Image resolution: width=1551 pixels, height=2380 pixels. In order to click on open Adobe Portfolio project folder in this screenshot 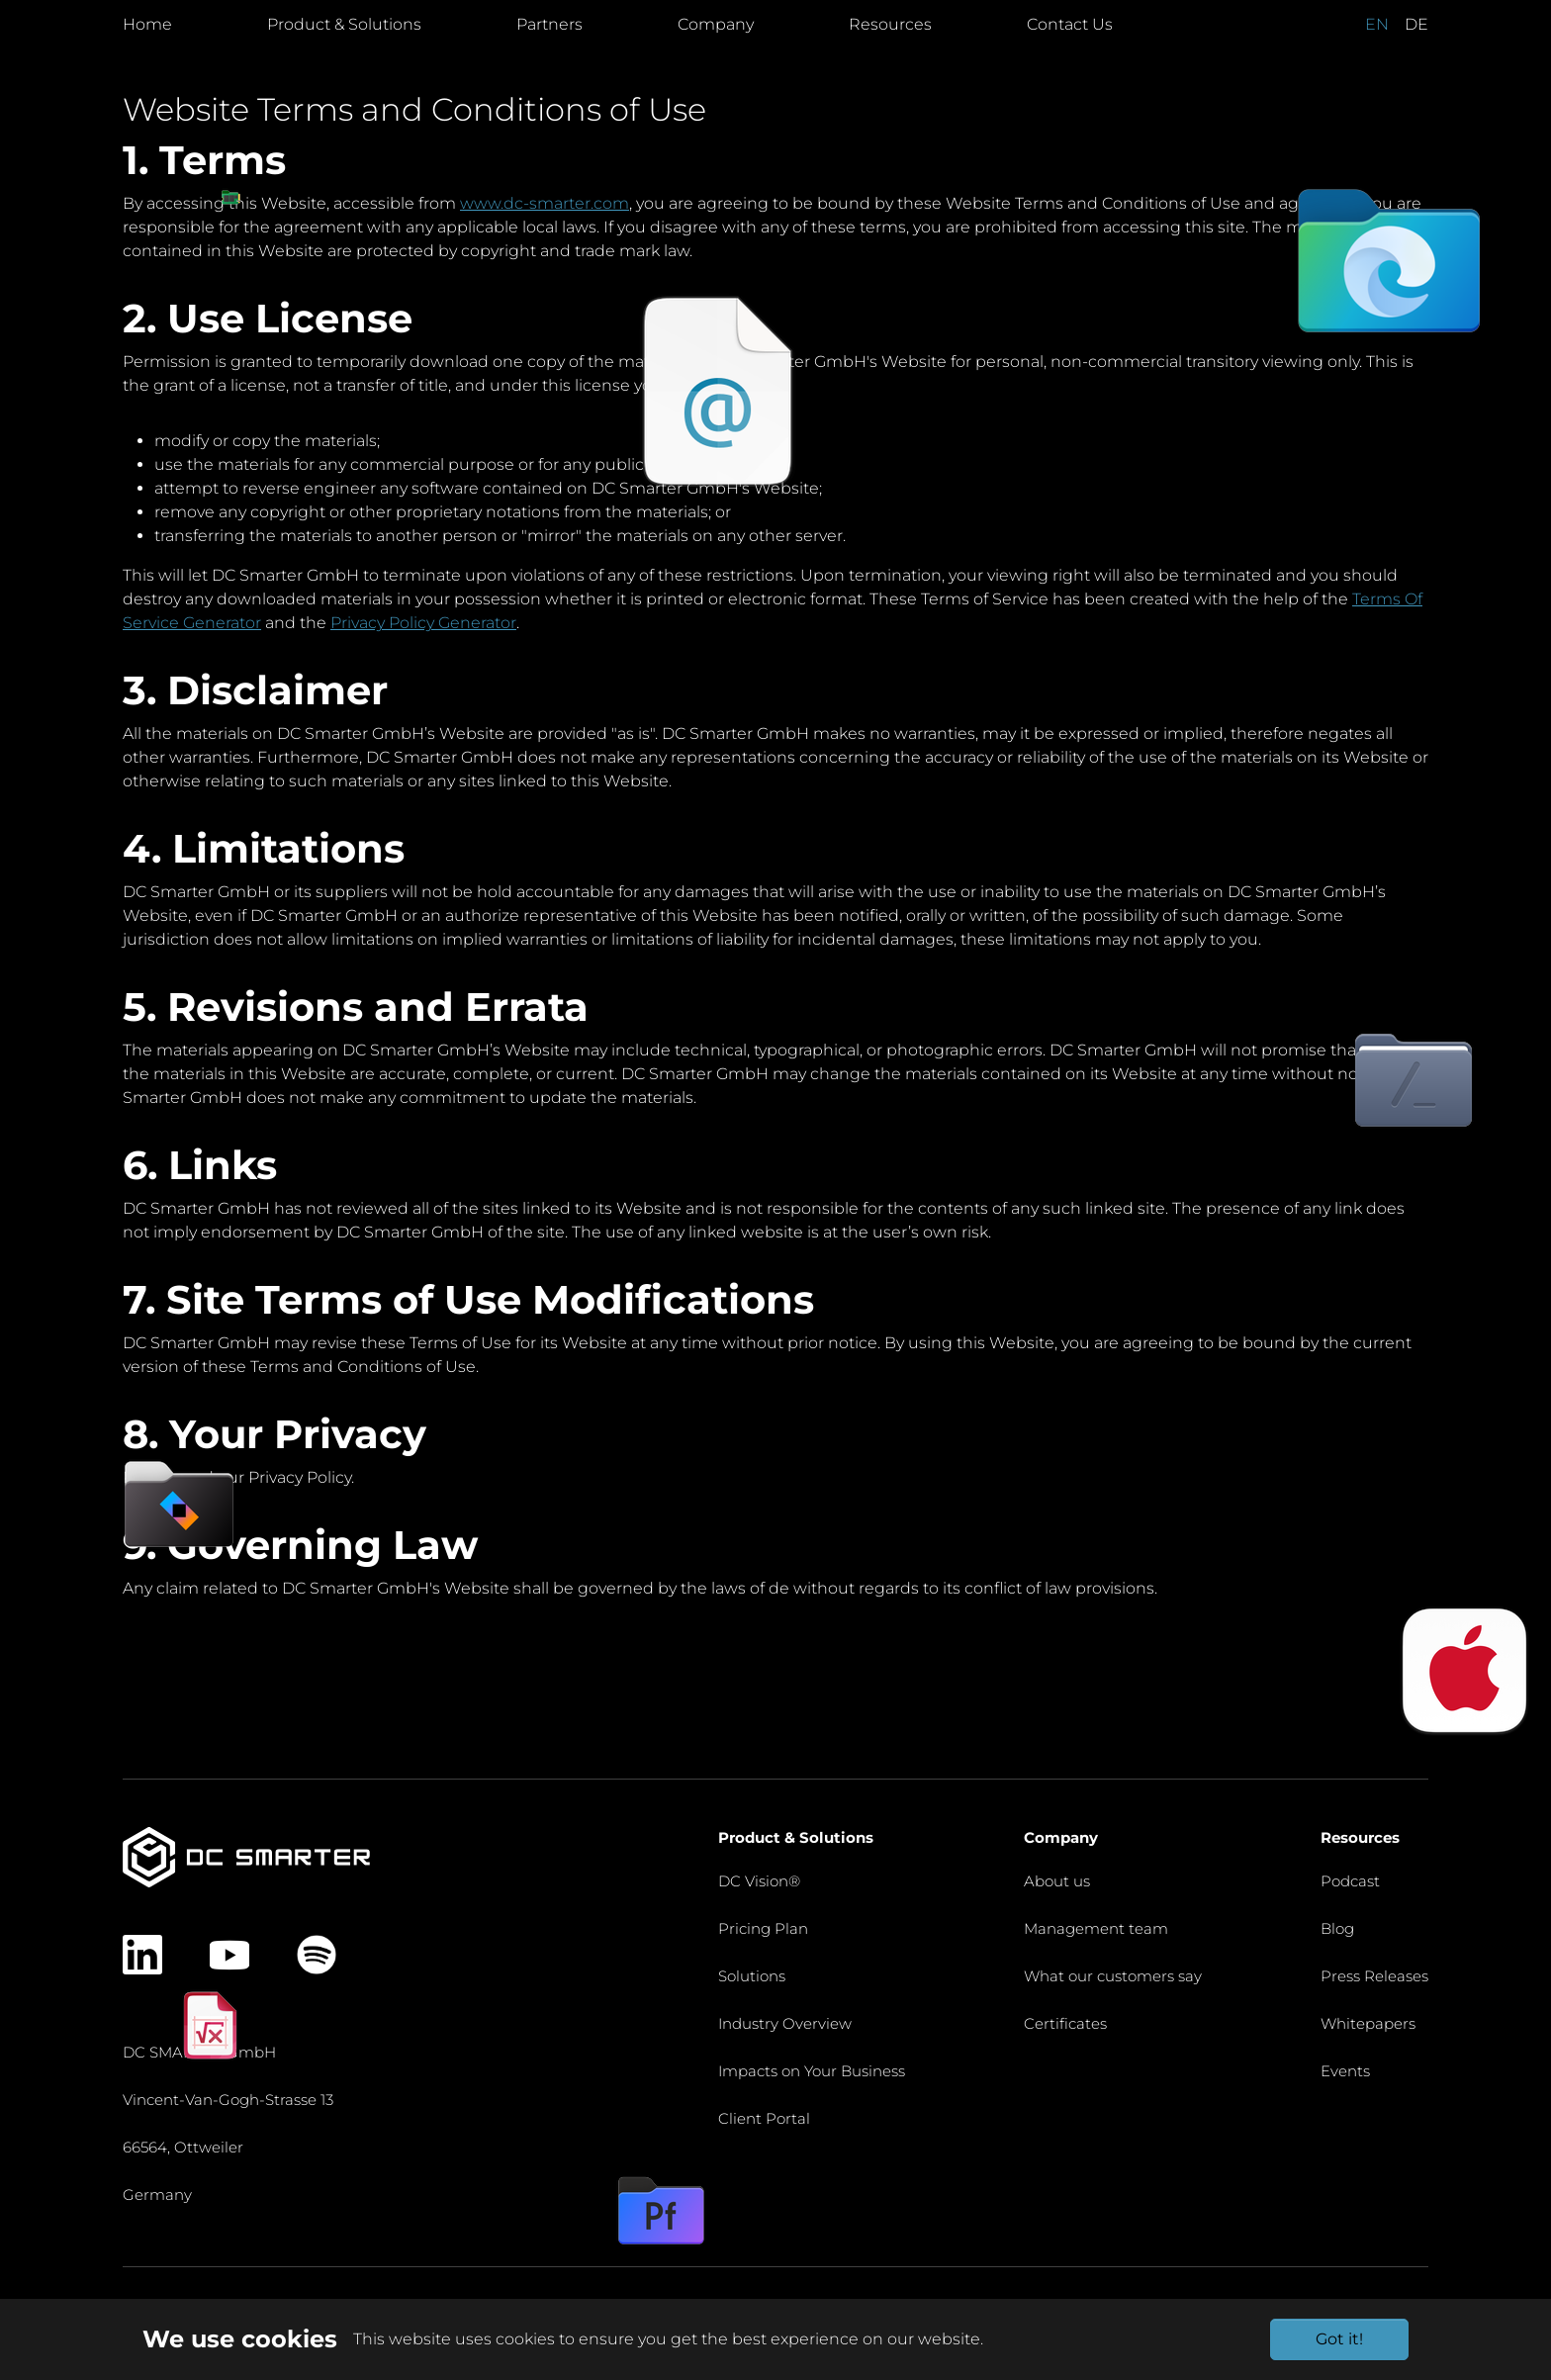, I will do `click(661, 2213)`.